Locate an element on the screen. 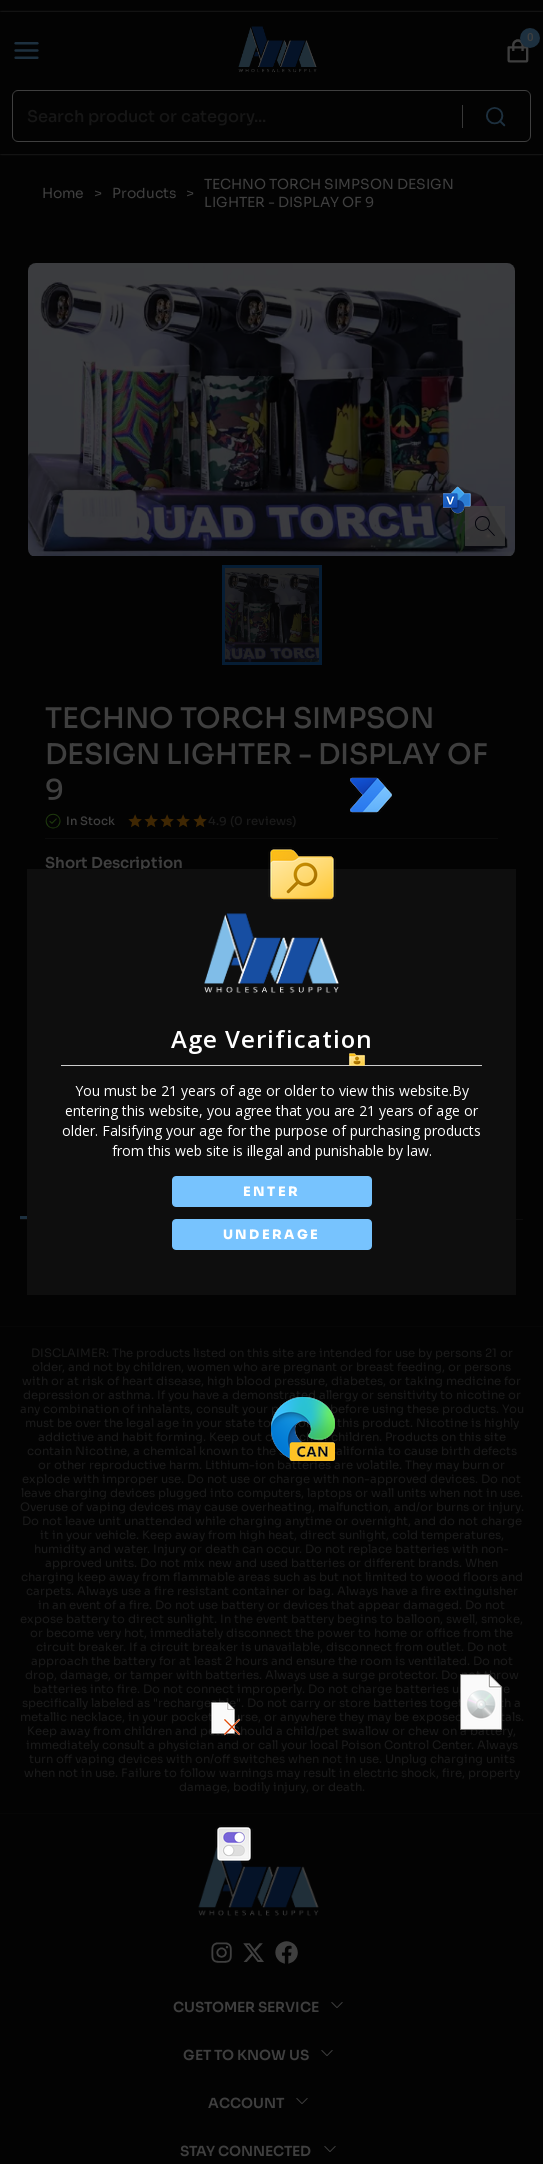 Image resolution: width=543 pixels, height=2164 pixels. open microsoft edge canary browser is located at coordinates (303, 1429).